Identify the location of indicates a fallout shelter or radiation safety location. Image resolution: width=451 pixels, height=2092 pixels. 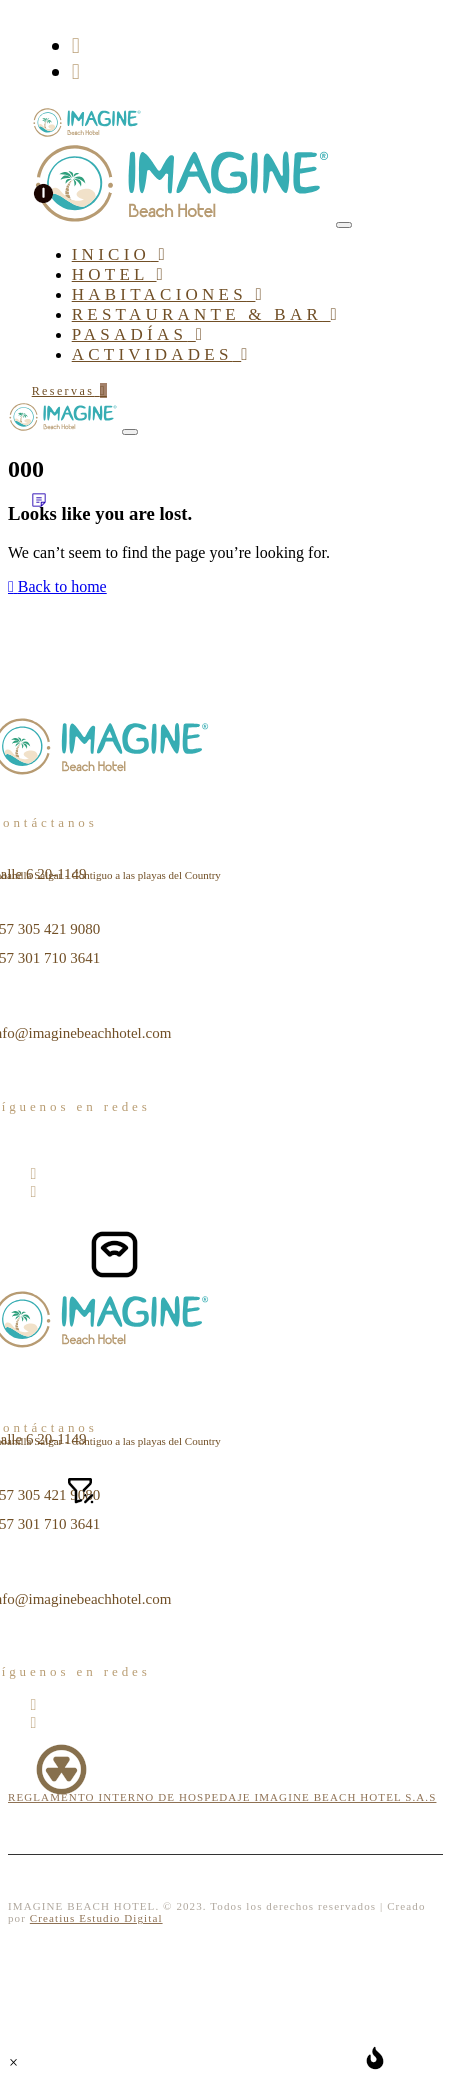
(61, 1769).